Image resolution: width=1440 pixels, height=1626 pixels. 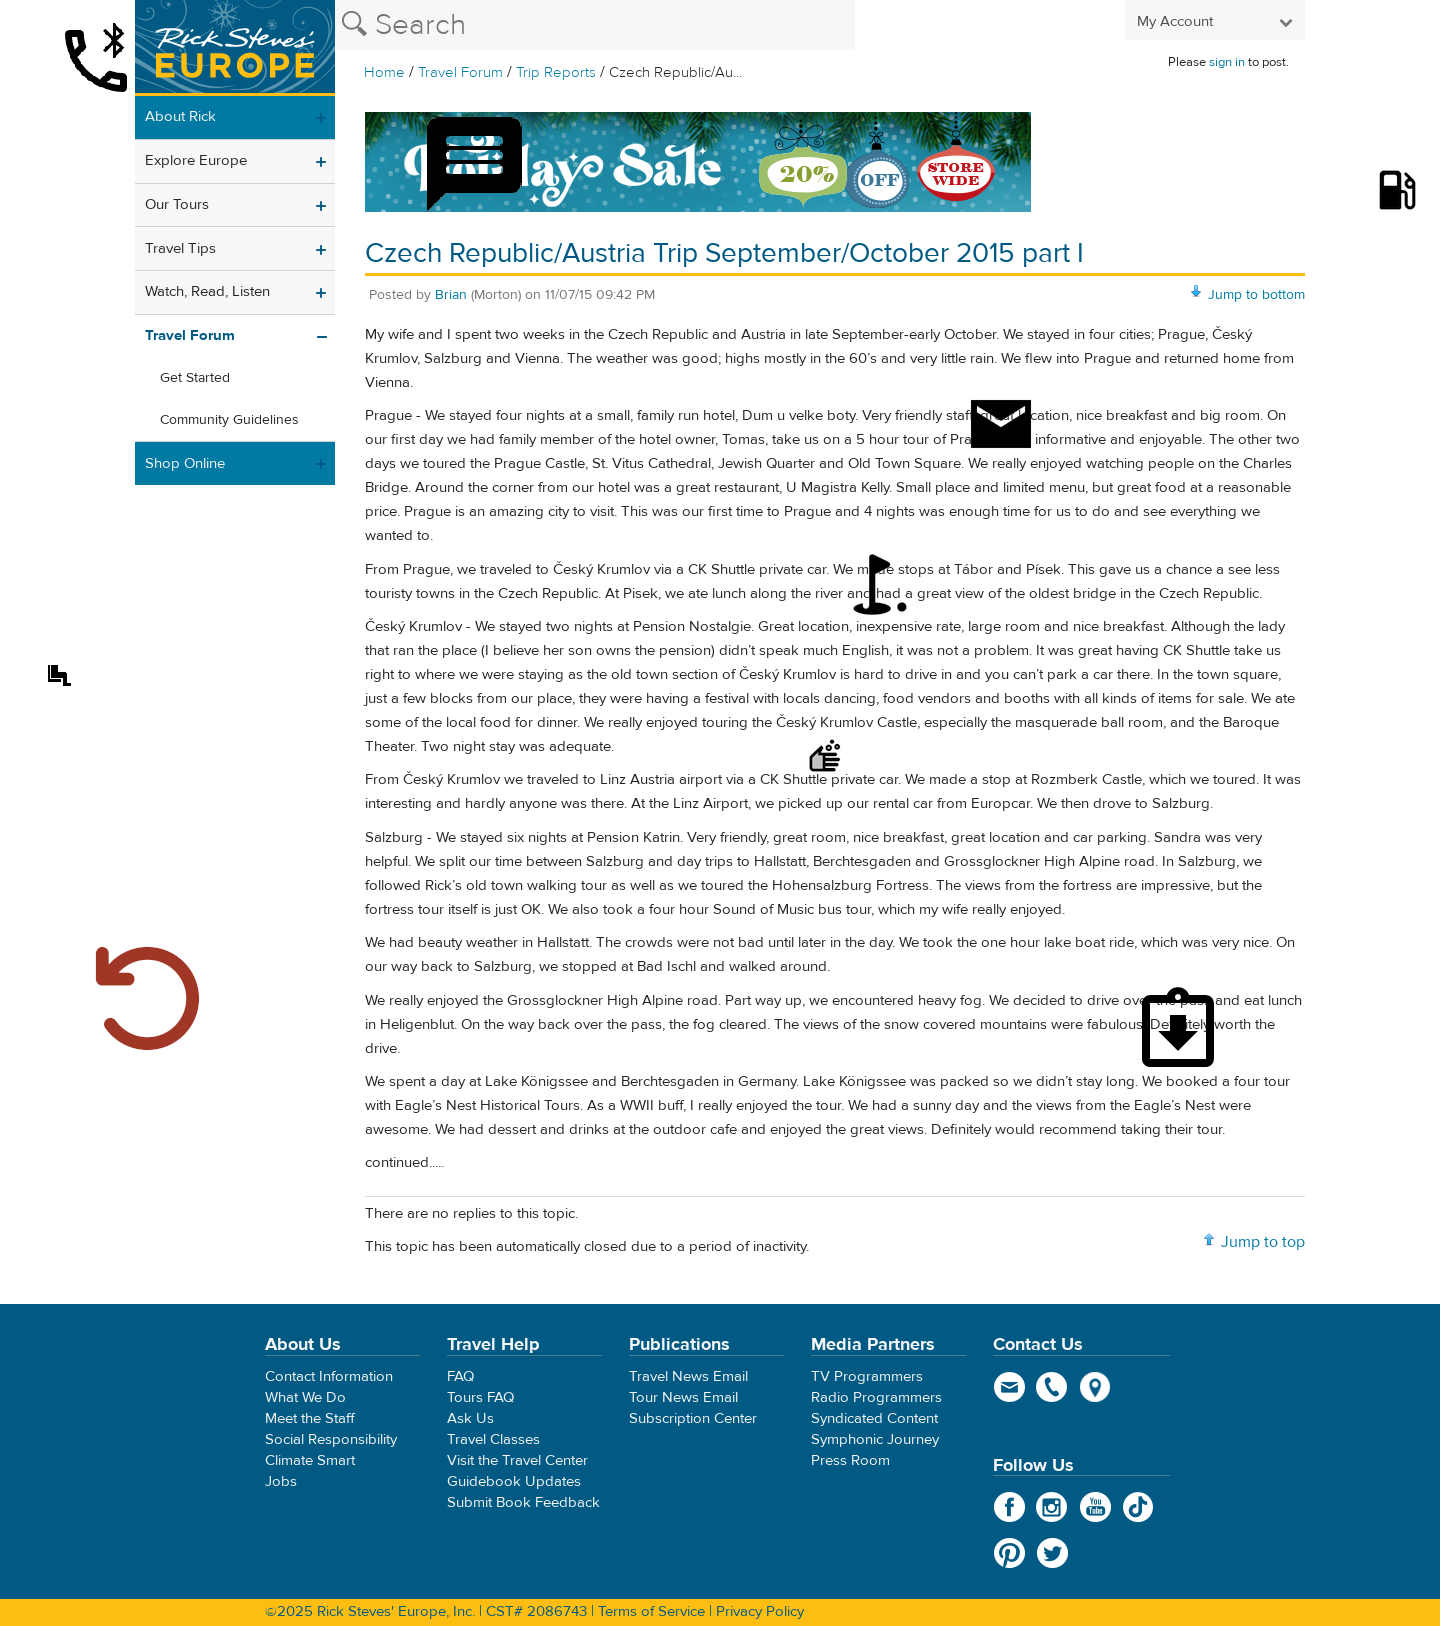 I want to click on undo the last action, so click(x=147, y=998).